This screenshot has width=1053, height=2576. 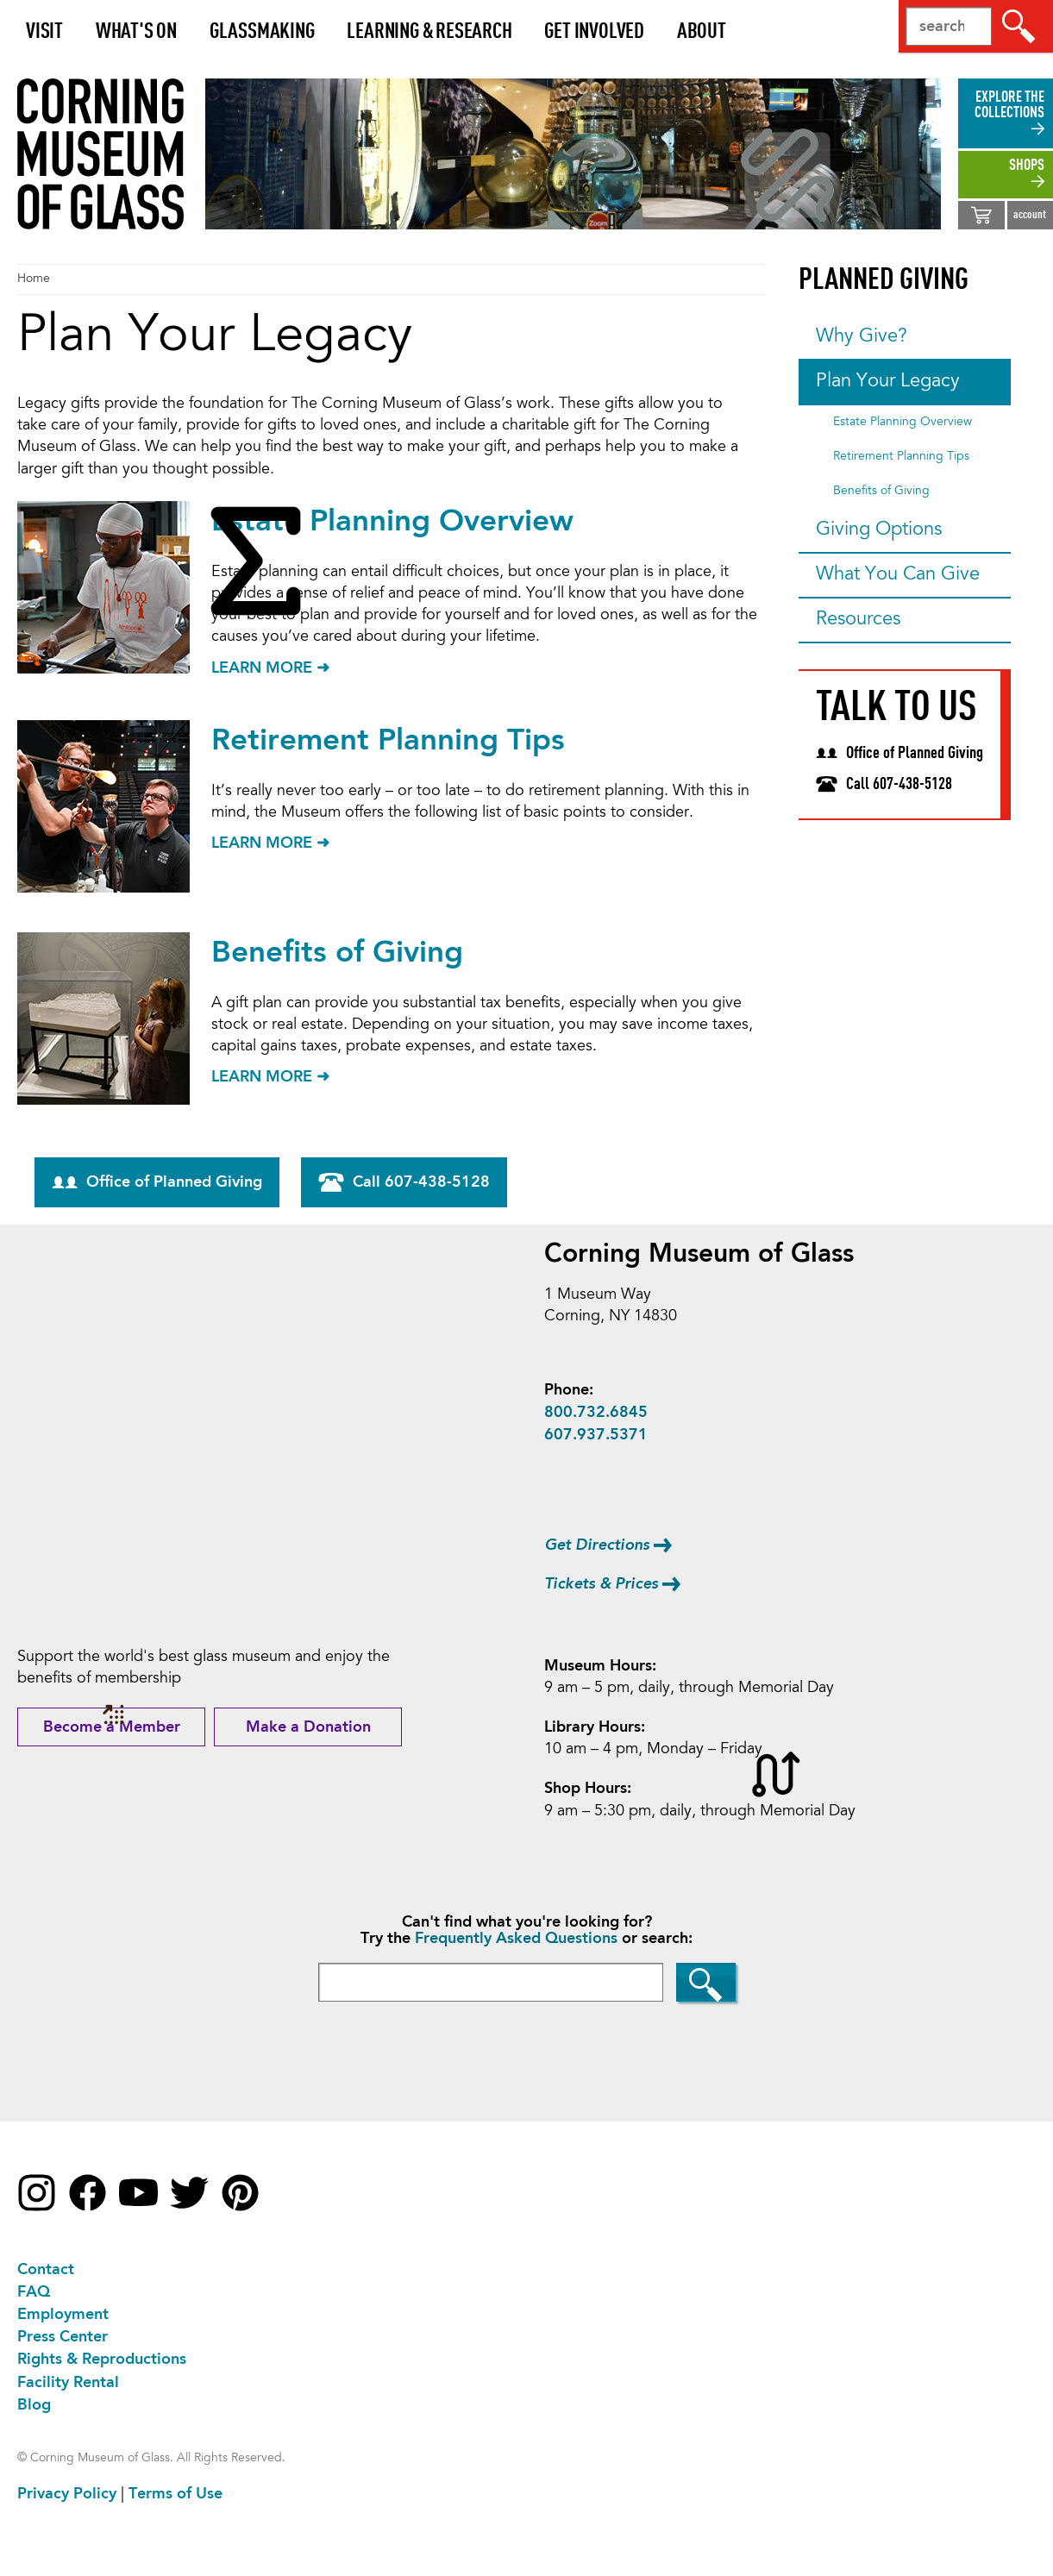 I want to click on access freehand drawing or annotation tools, so click(x=787, y=175).